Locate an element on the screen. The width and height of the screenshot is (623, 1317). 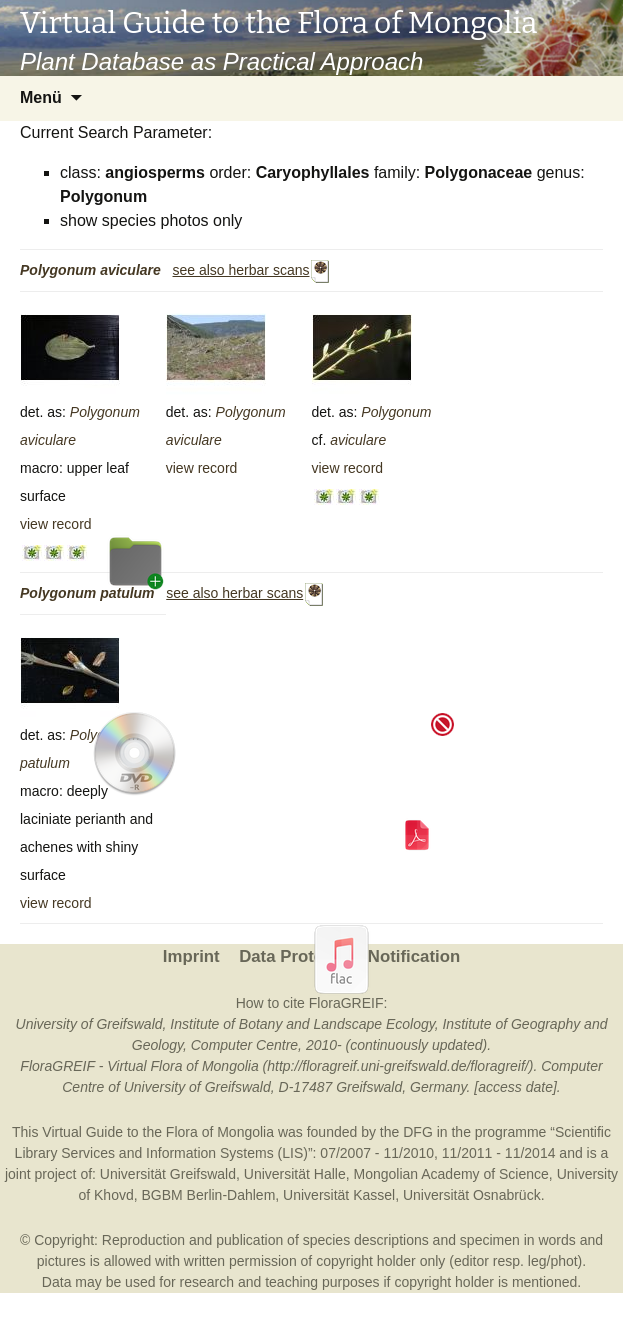
open a PDF document is located at coordinates (417, 835).